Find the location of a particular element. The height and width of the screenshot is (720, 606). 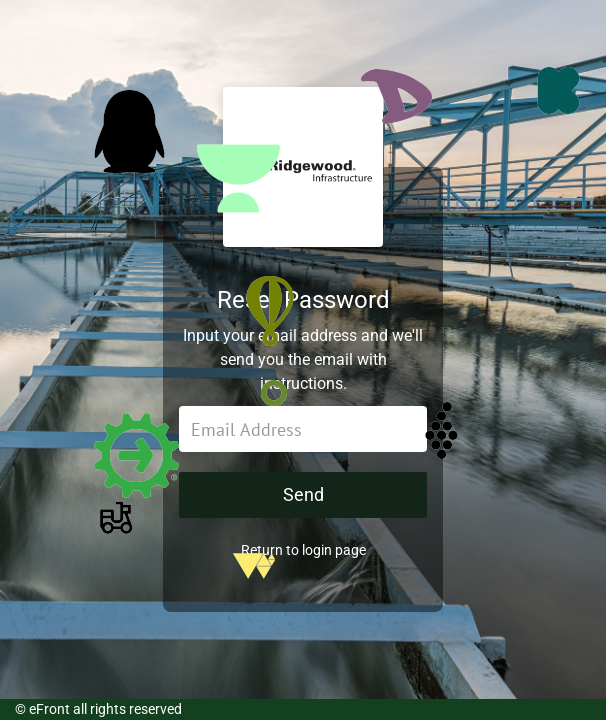

fly.io logo is located at coordinates (270, 311).